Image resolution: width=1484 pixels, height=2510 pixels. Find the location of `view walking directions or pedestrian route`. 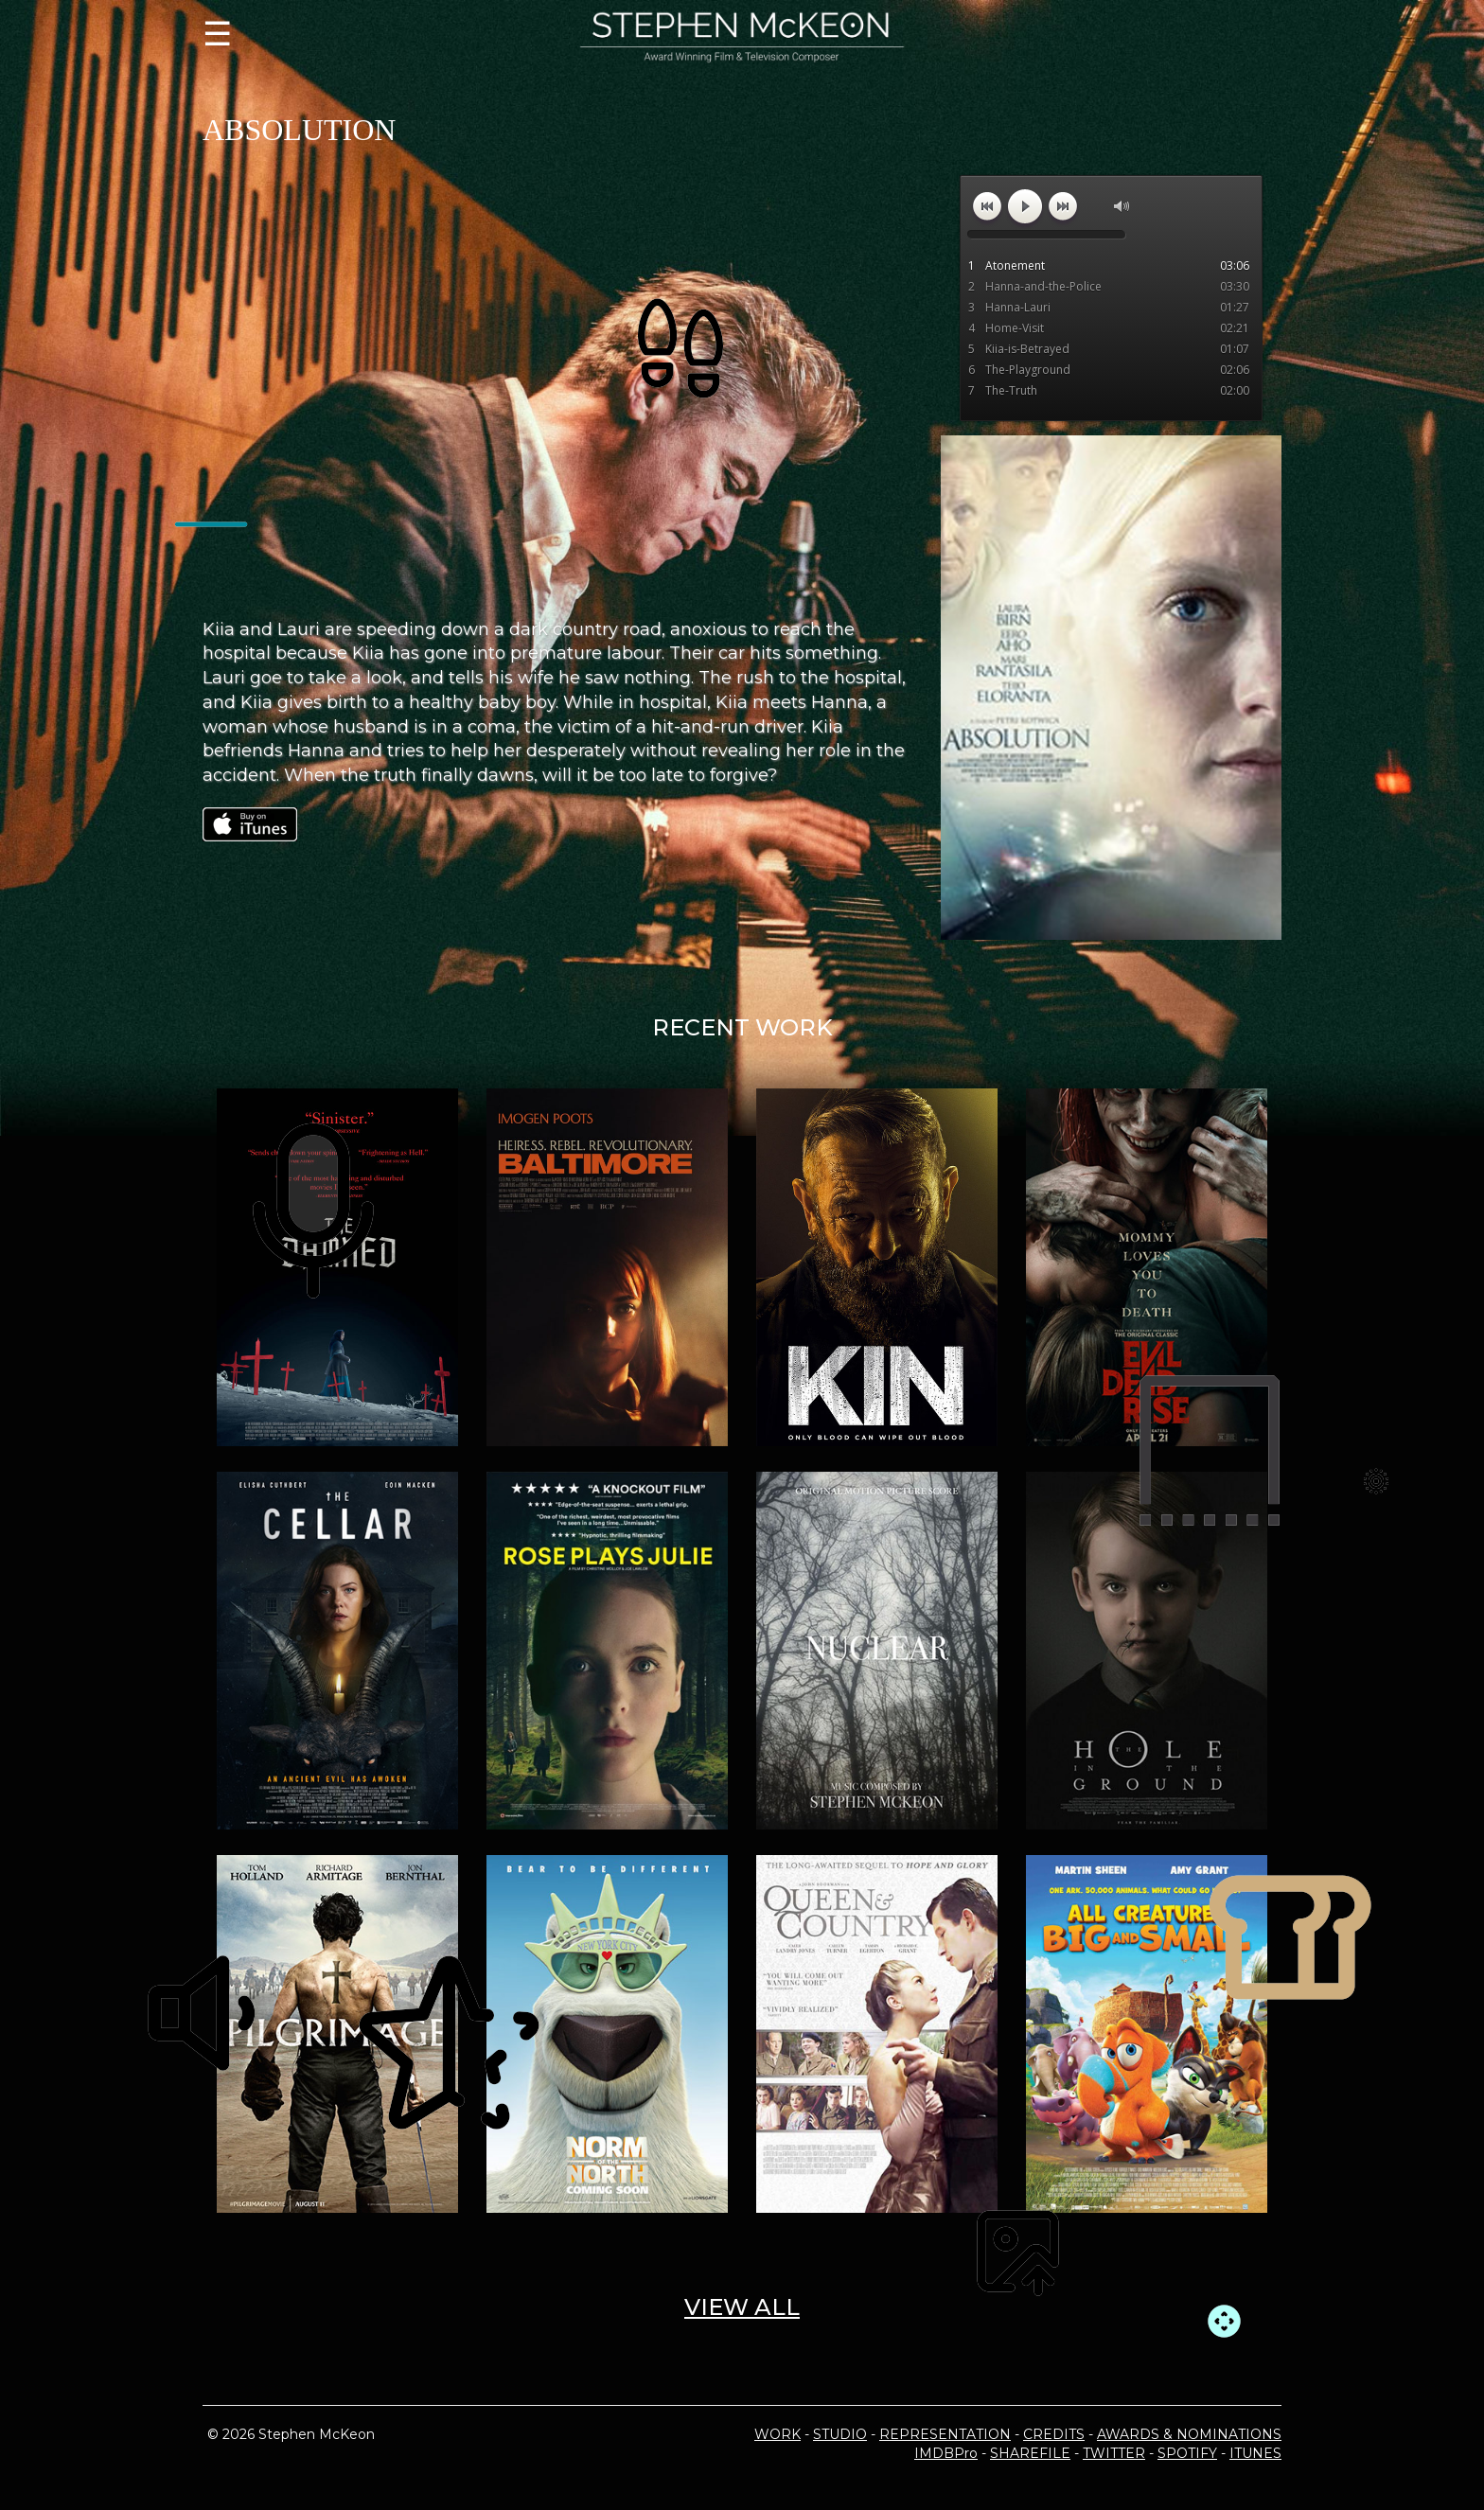

view walking directions or pedestrian route is located at coordinates (680, 348).